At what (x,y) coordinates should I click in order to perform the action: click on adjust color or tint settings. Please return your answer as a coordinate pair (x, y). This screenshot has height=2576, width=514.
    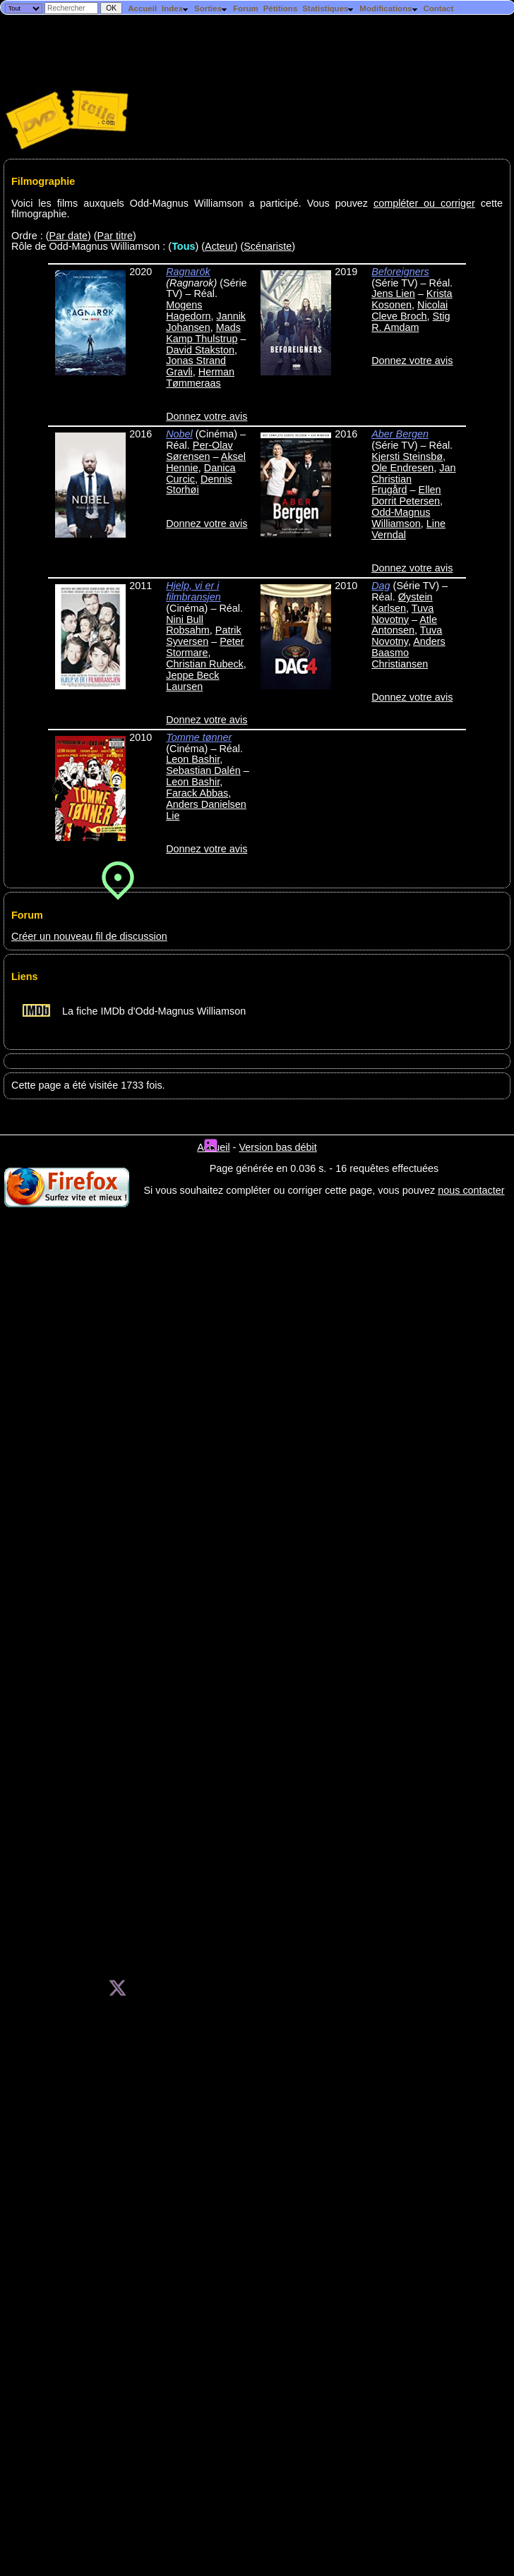
    Looking at the image, I should click on (57, 787).